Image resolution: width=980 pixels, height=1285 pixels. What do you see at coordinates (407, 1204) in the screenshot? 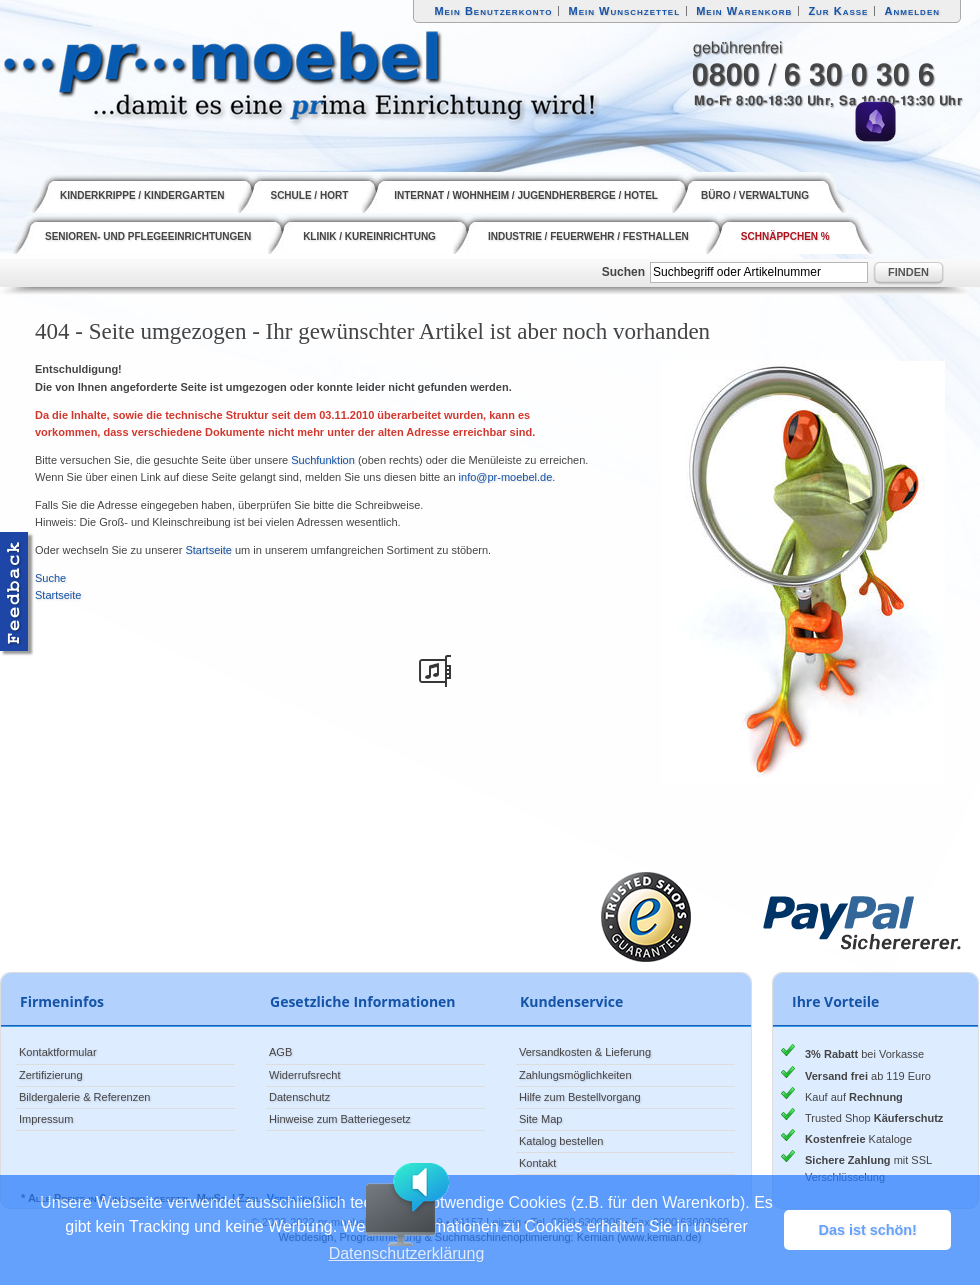
I see `open the narrator accessibility app` at bounding box center [407, 1204].